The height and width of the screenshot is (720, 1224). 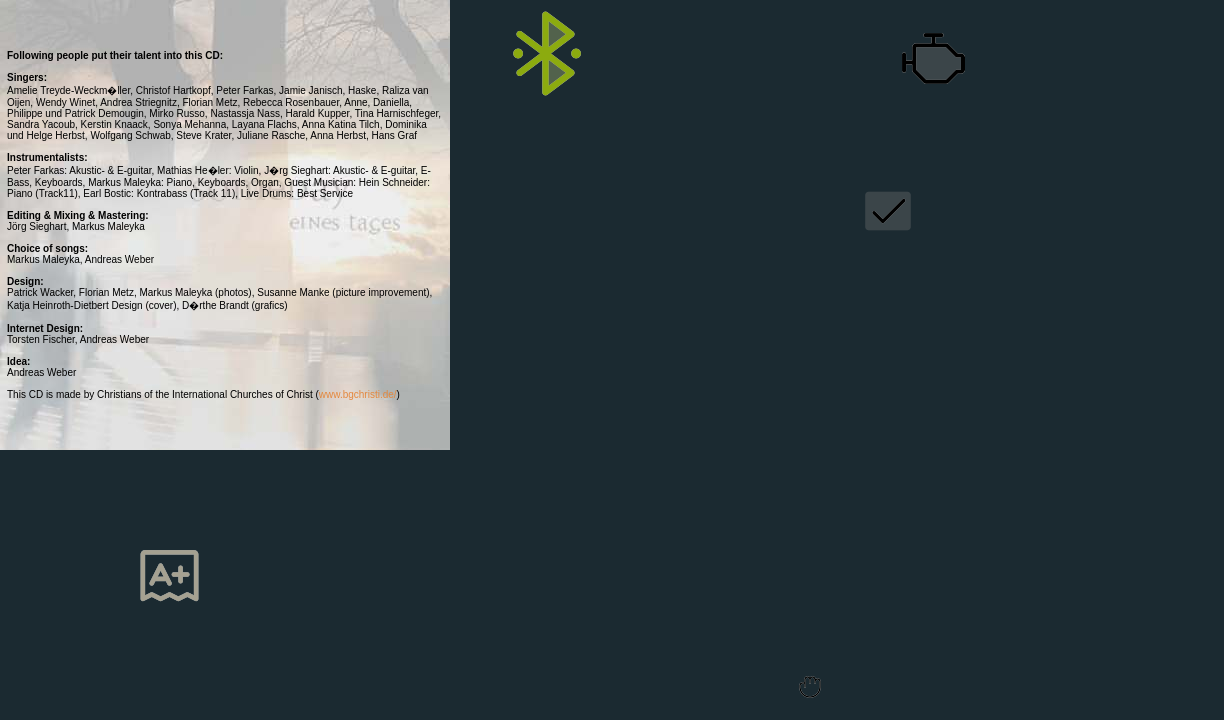 What do you see at coordinates (888, 211) in the screenshot?
I see `confirm or submit an action` at bounding box center [888, 211].